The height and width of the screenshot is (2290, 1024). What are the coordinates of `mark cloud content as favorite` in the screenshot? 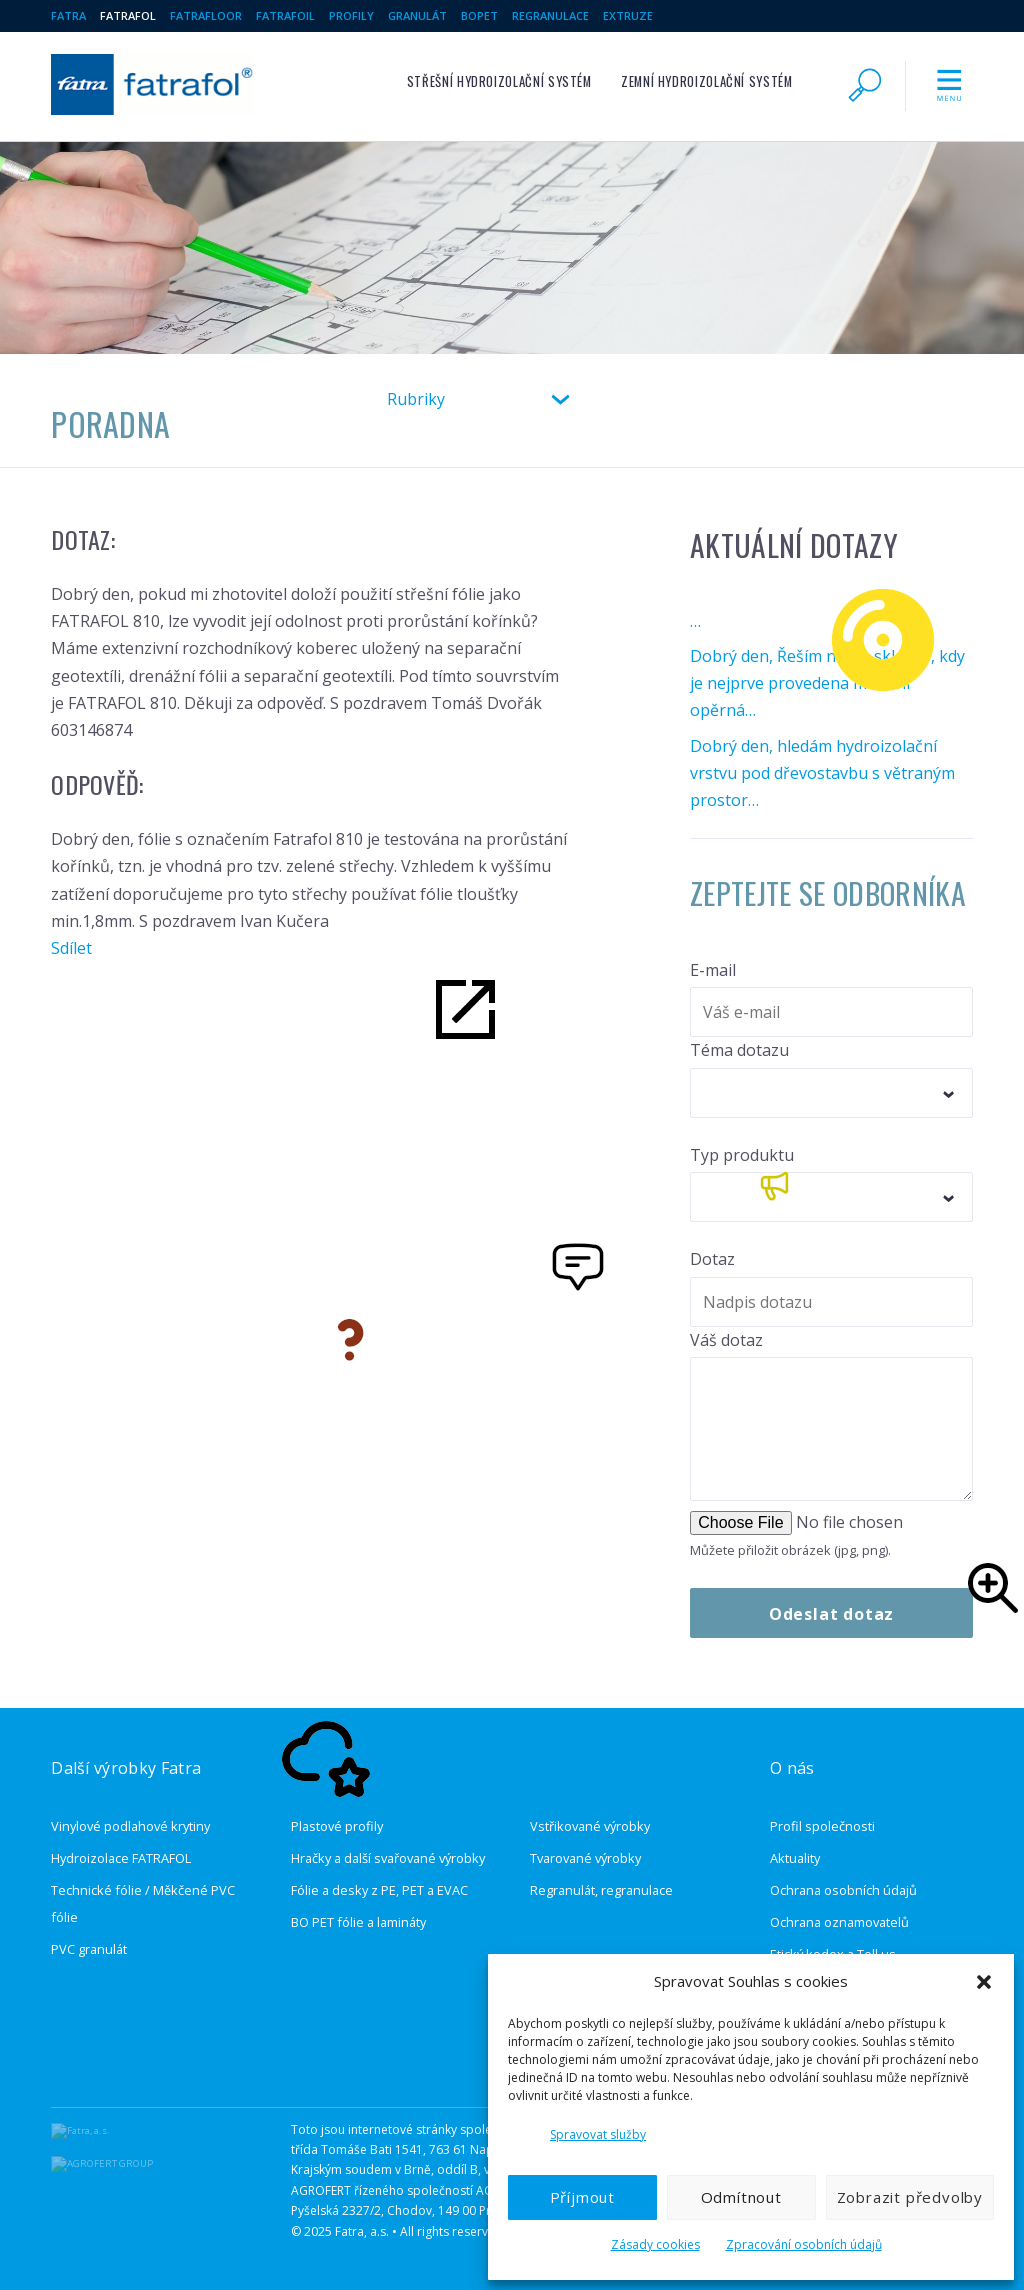 It's located at (326, 1753).